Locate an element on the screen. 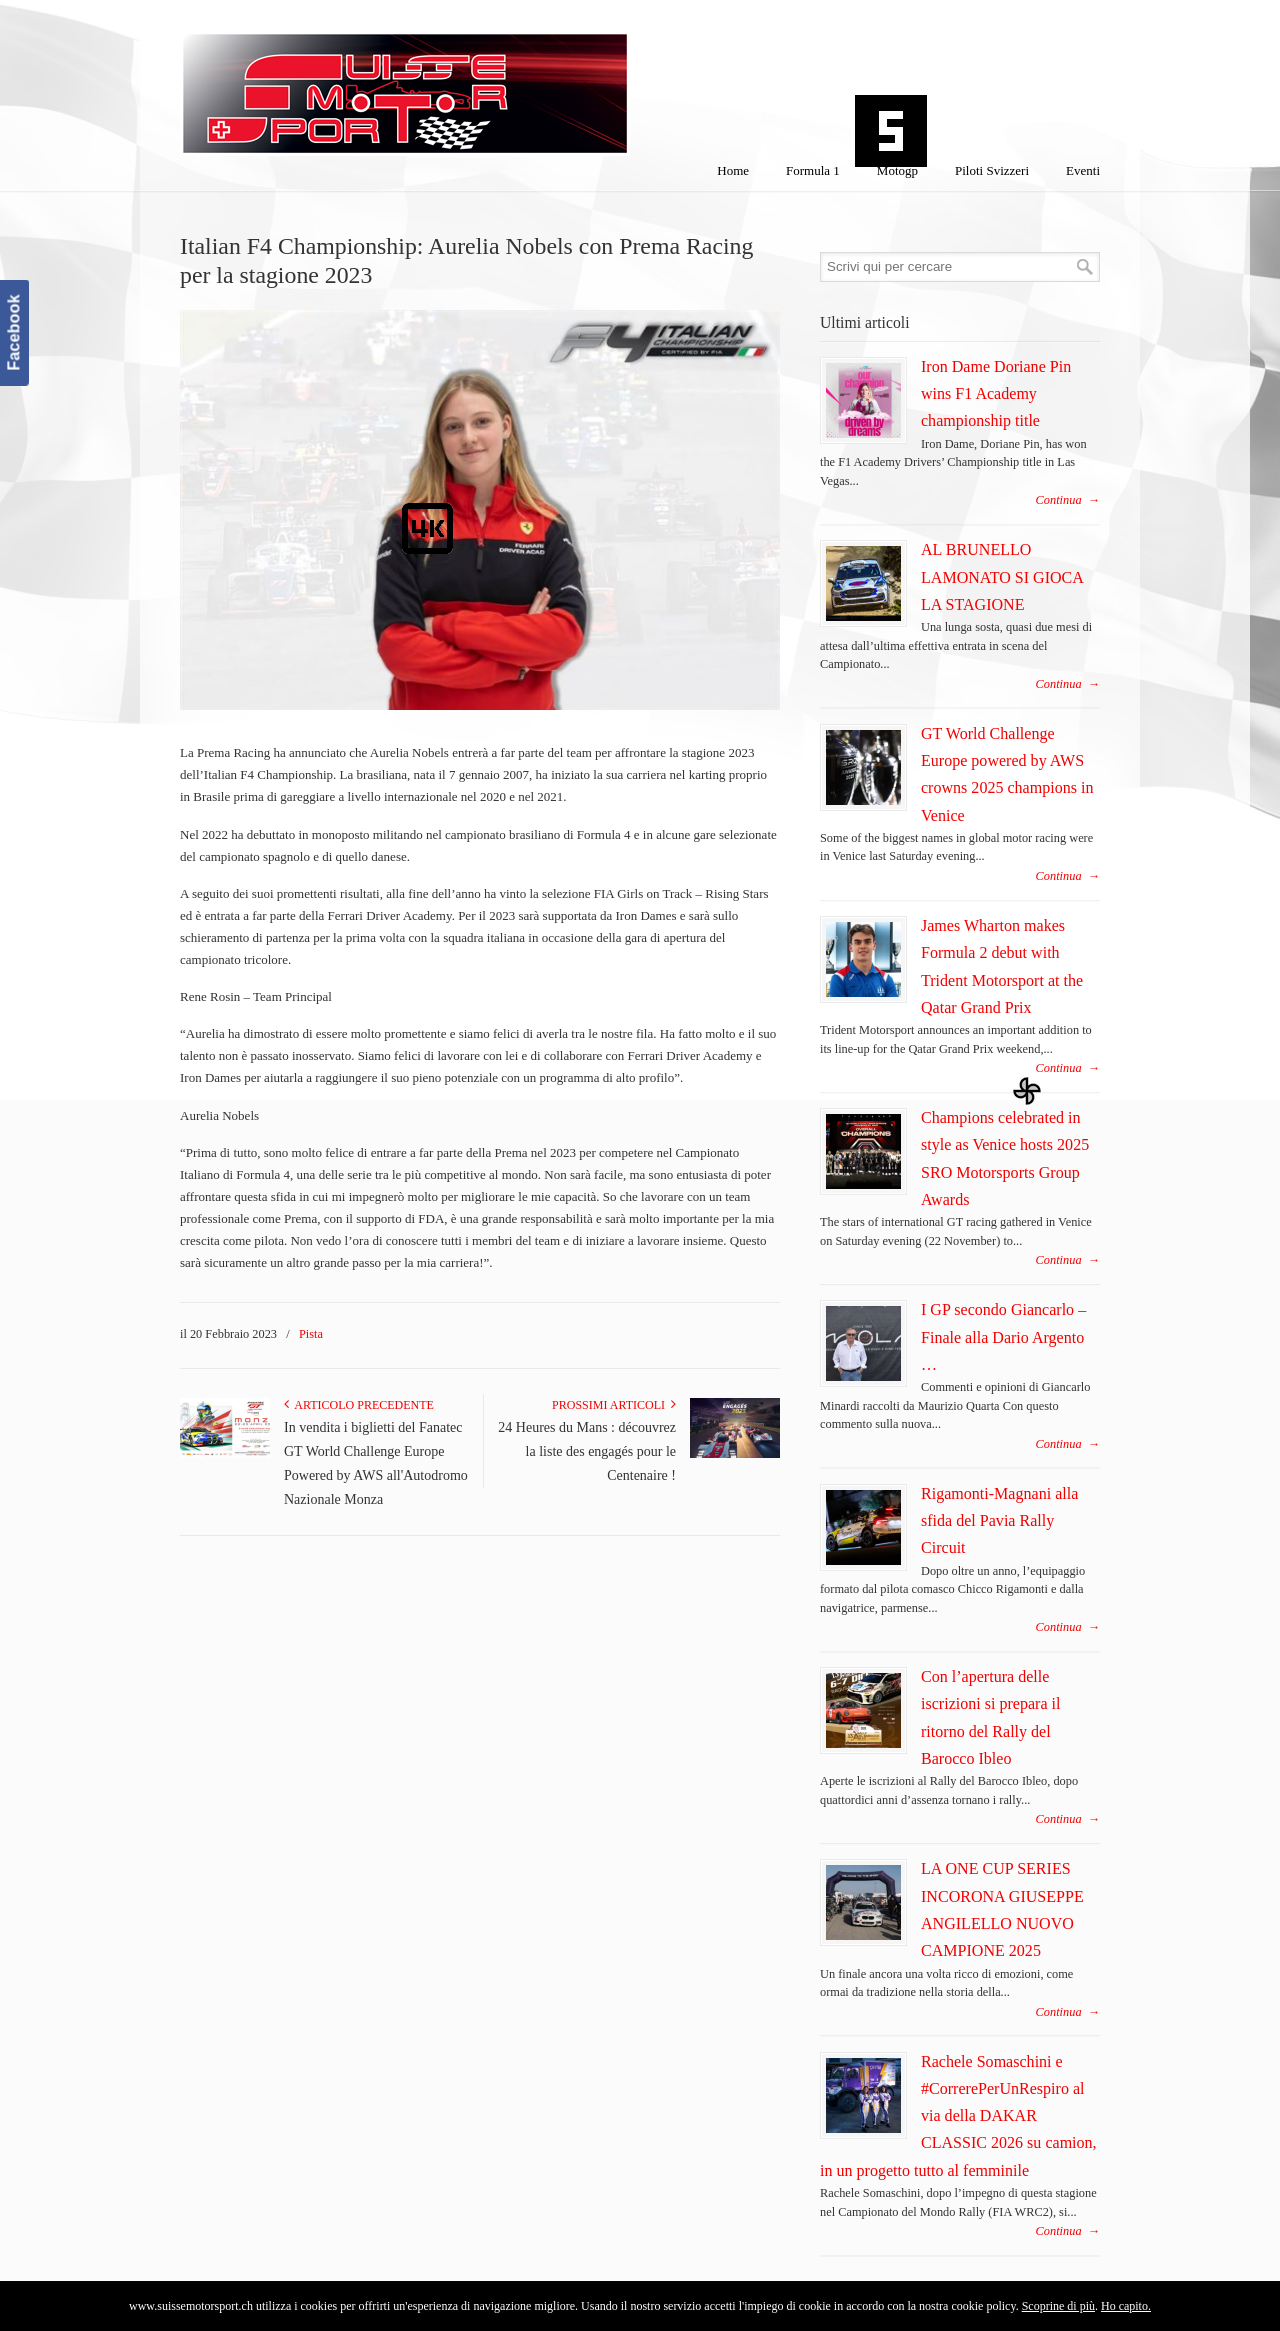 The height and width of the screenshot is (2331, 1280). access toys or games section is located at coordinates (1027, 1091).